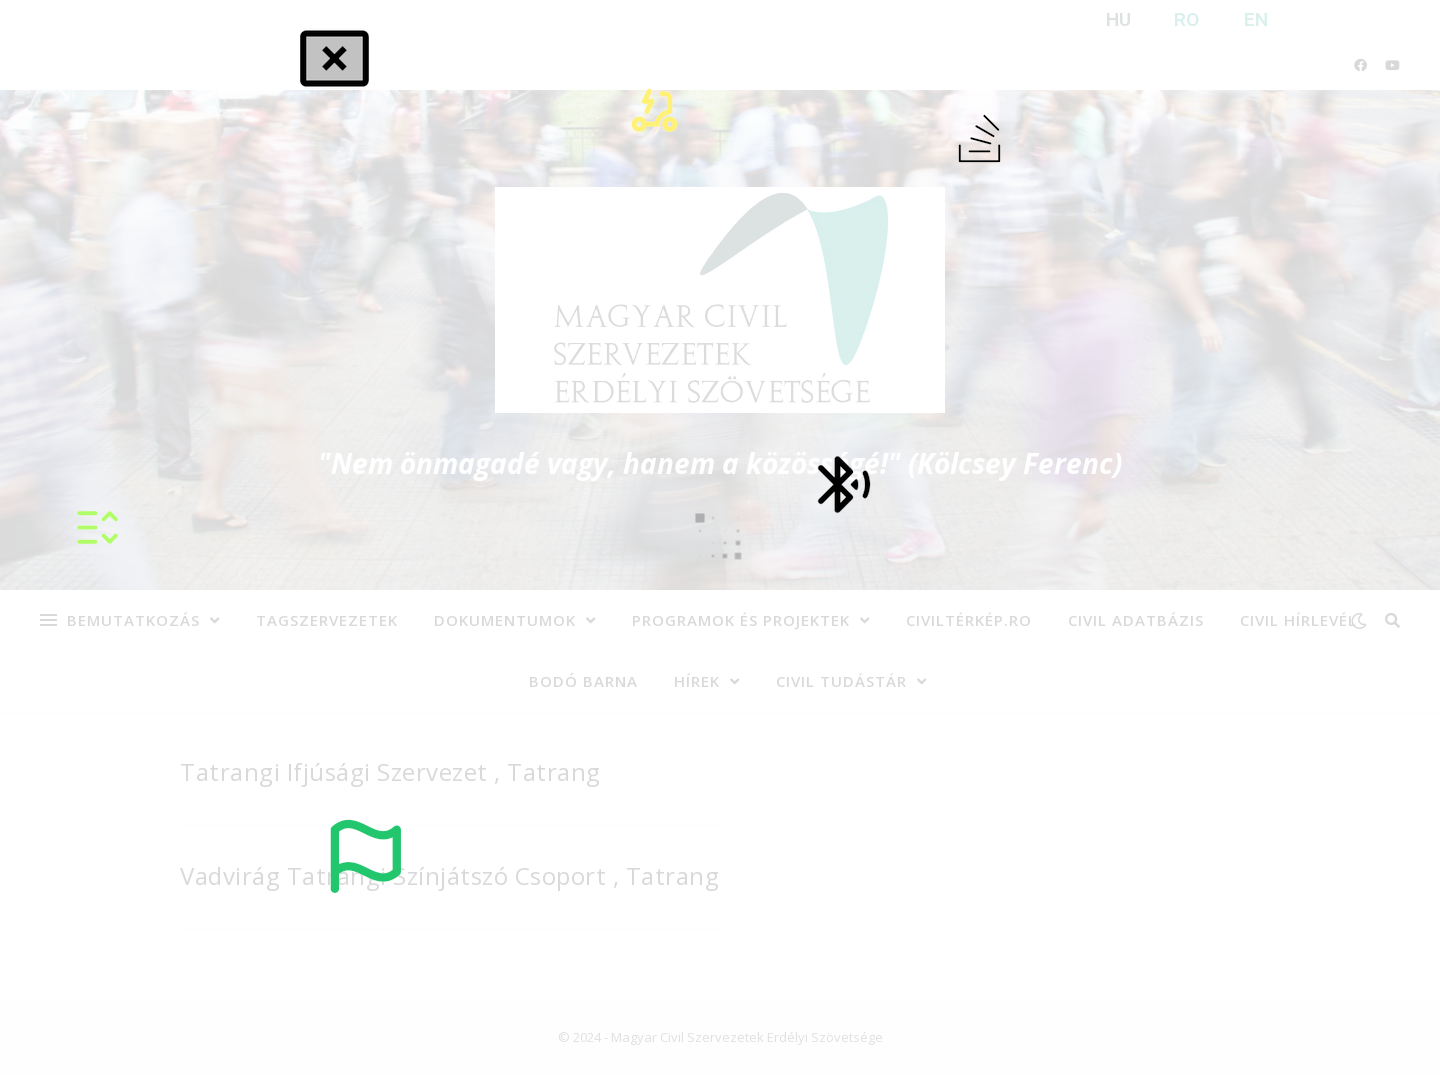  I want to click on visit stack overflow for developer help, so click(979, 139).